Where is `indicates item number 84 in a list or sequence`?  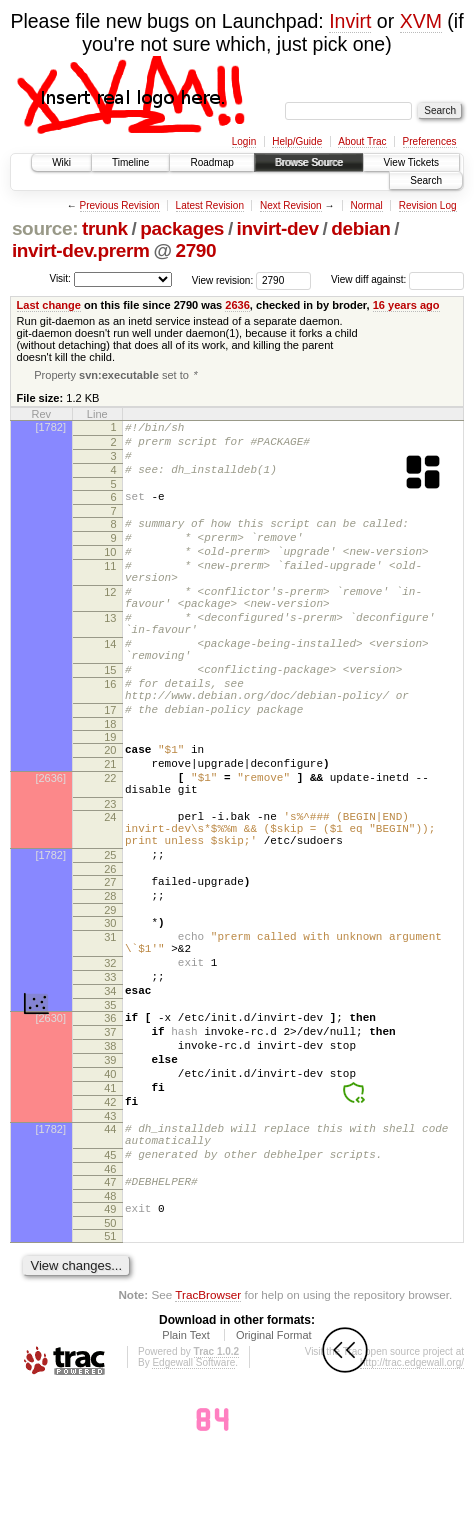
indicates item number 84 in a list or sequence is located at coordinates (212, 1419).